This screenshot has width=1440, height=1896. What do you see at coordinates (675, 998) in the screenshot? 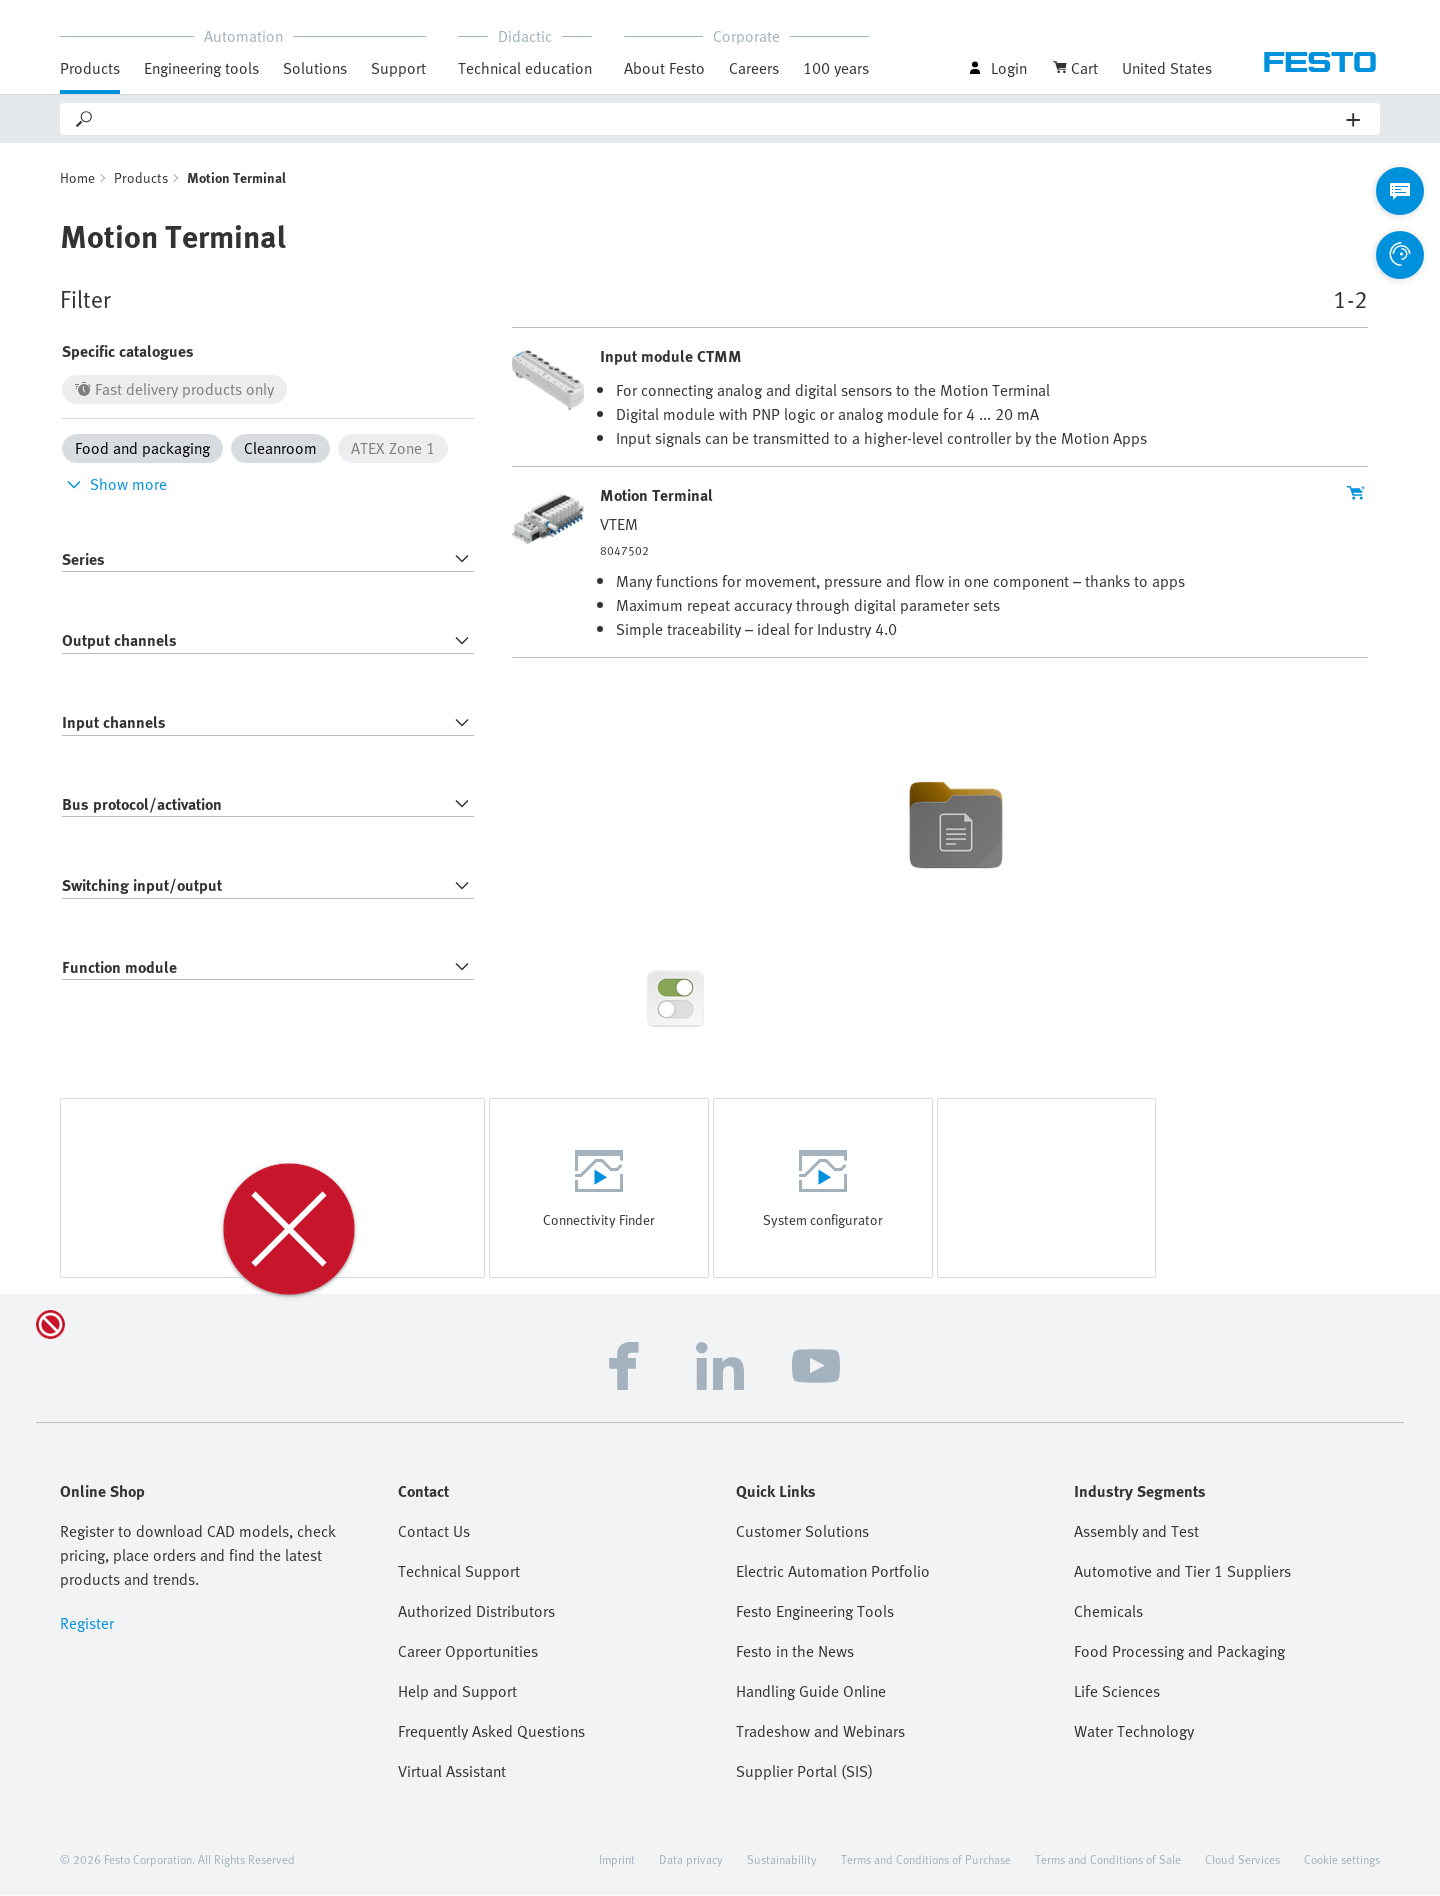
I see `open gnome tweaks settings` at bounding box center [675, 998].